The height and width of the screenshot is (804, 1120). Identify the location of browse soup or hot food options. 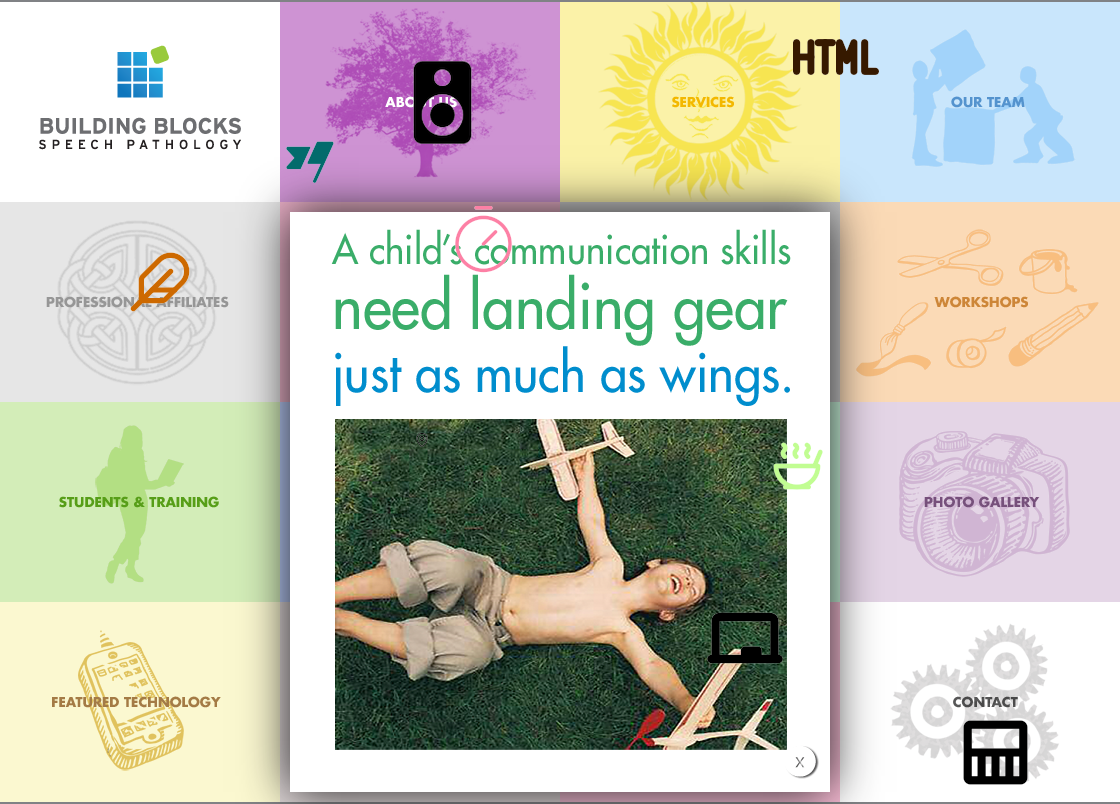
(797, 466).